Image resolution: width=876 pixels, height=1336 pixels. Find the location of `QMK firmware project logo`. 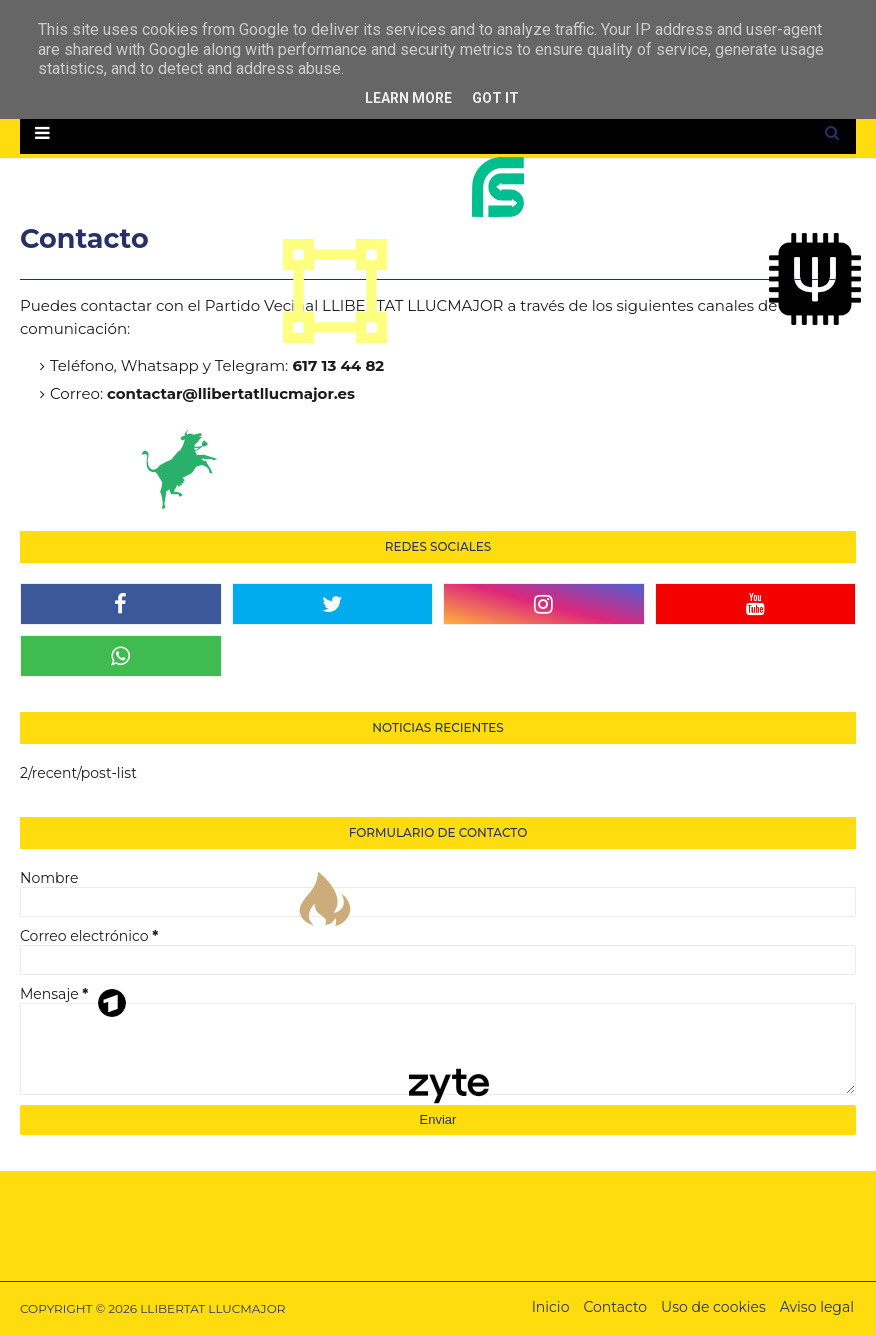

QMK firmware project logo is located at coordinates (815, 279).